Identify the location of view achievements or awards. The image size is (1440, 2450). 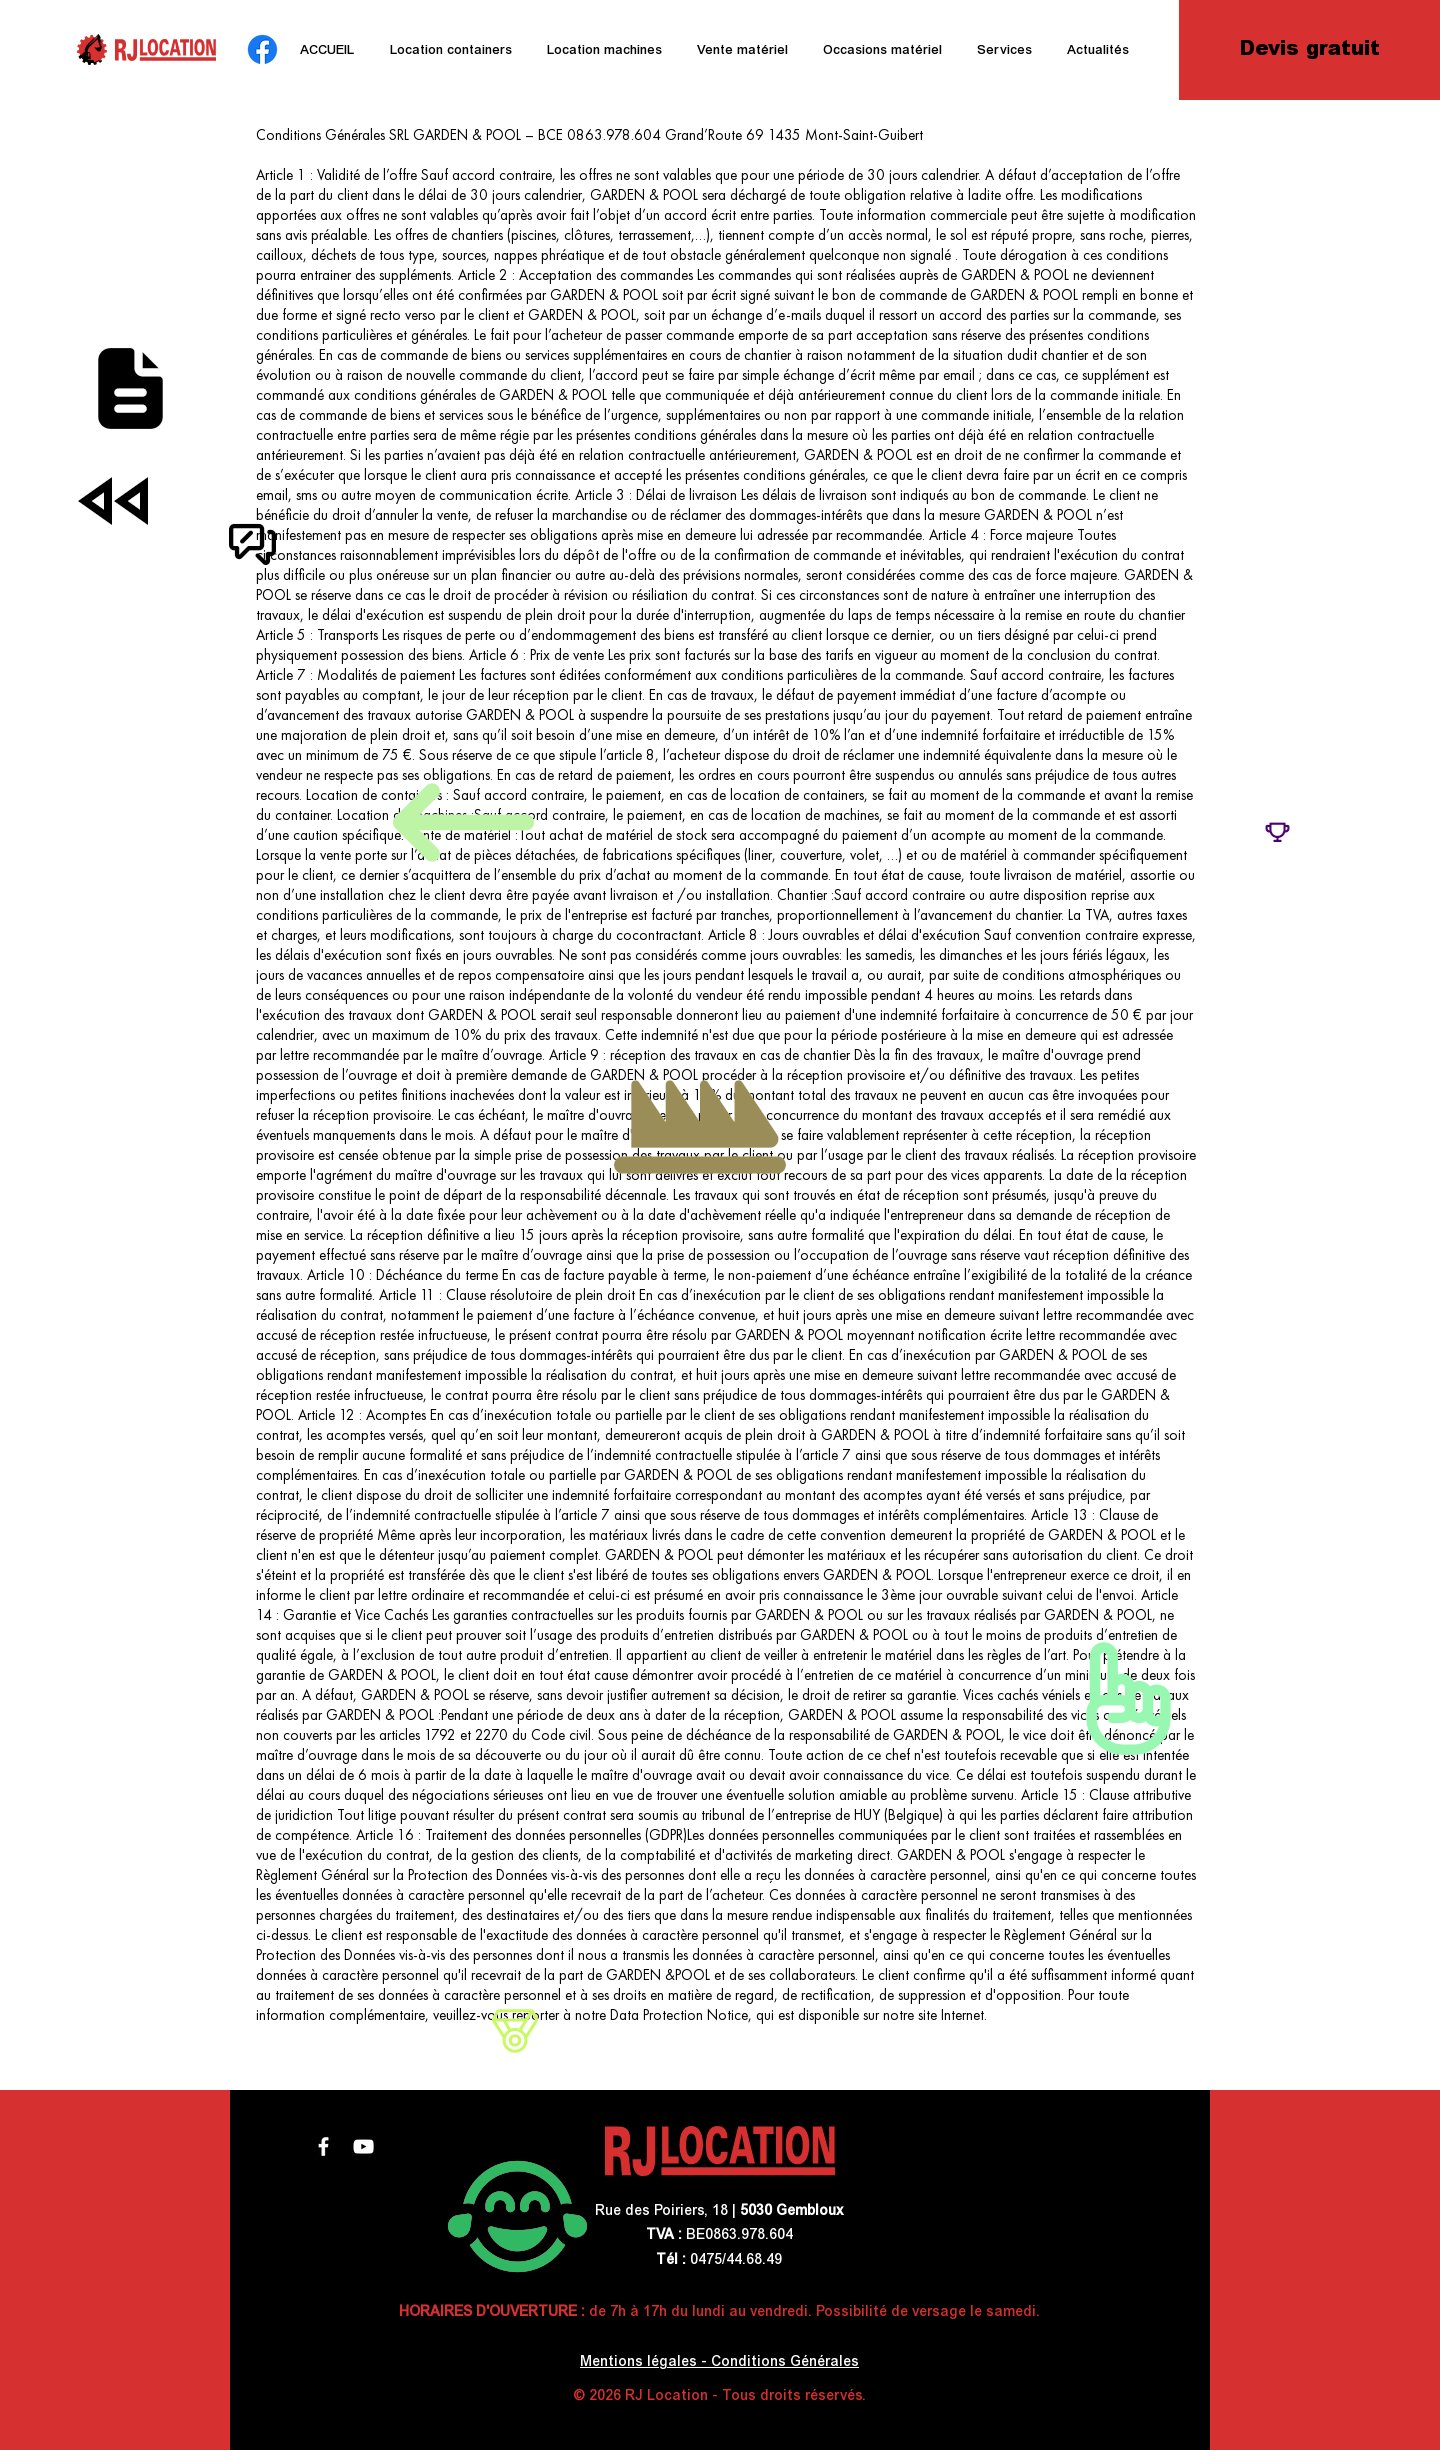
(515, 2031).